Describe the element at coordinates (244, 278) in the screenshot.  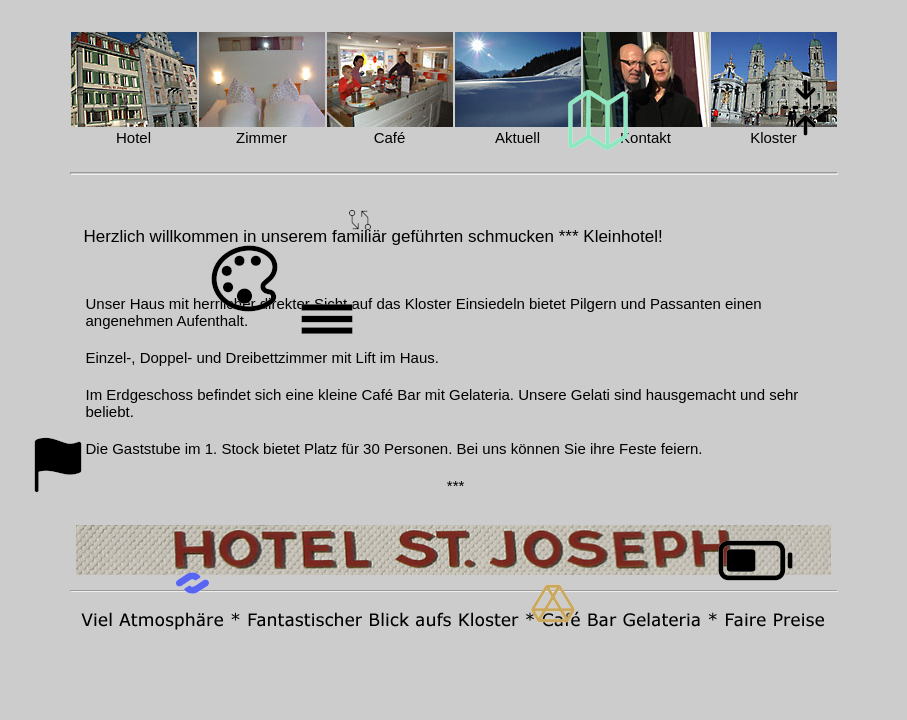
I see `customize color or theme settings` at that location.